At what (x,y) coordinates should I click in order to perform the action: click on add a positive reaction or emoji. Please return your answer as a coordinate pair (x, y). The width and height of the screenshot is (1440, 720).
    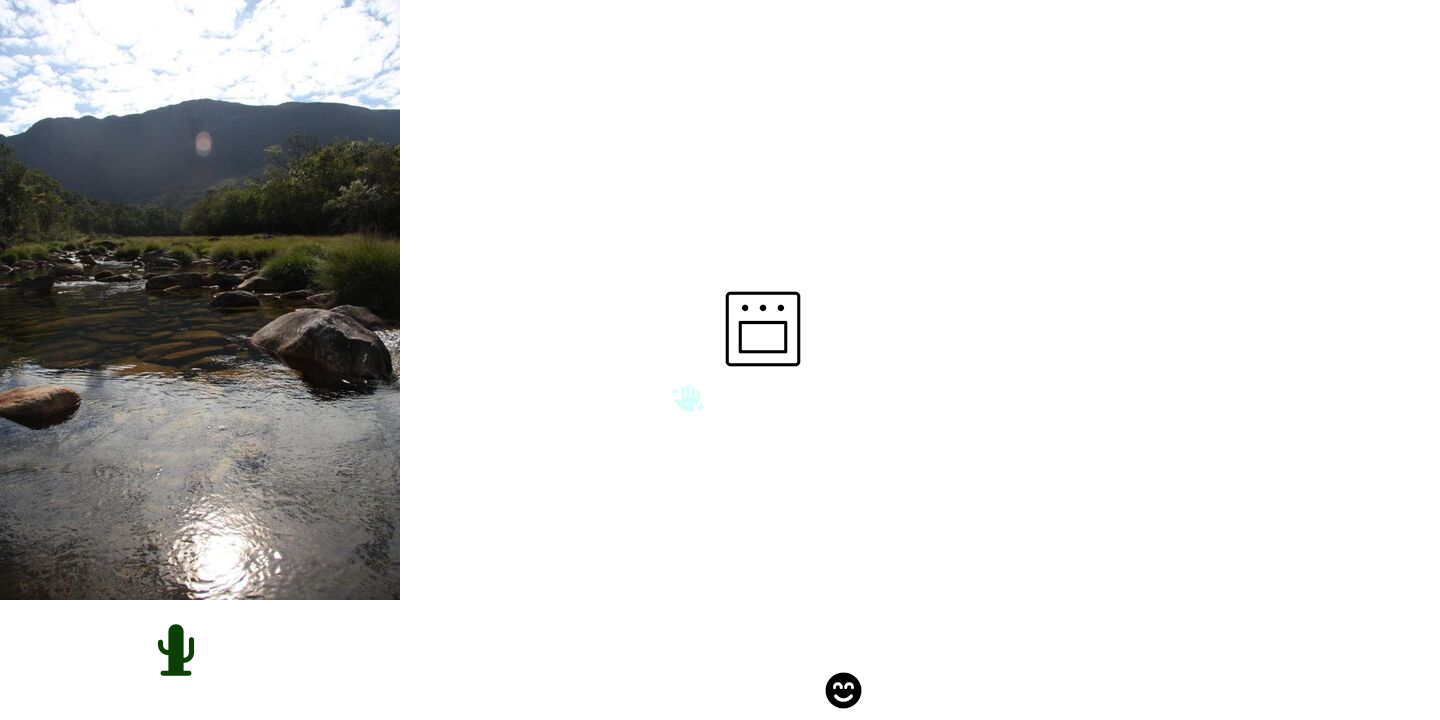
    Looking at the image, I should click on (843, 690).